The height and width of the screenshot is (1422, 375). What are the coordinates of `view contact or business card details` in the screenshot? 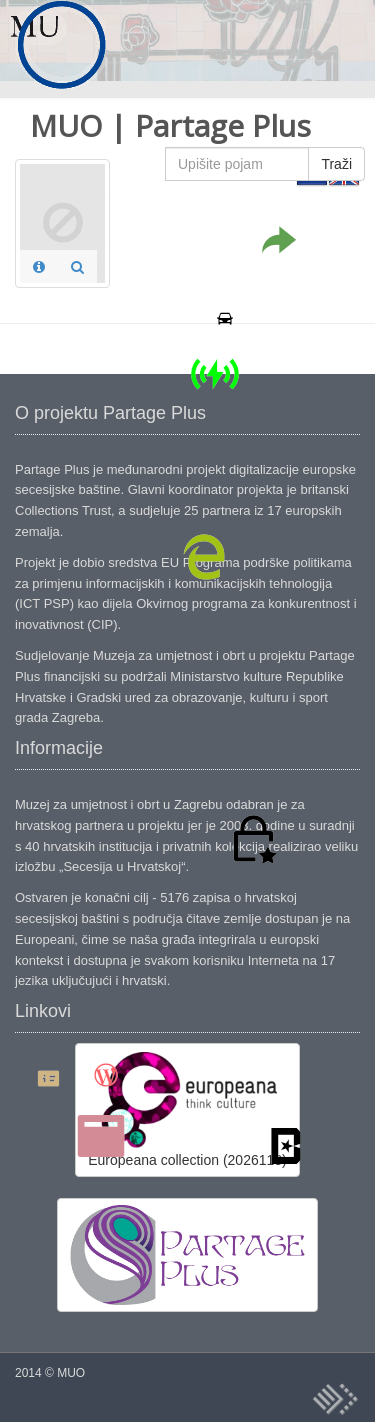 It's located at (48, 1078).